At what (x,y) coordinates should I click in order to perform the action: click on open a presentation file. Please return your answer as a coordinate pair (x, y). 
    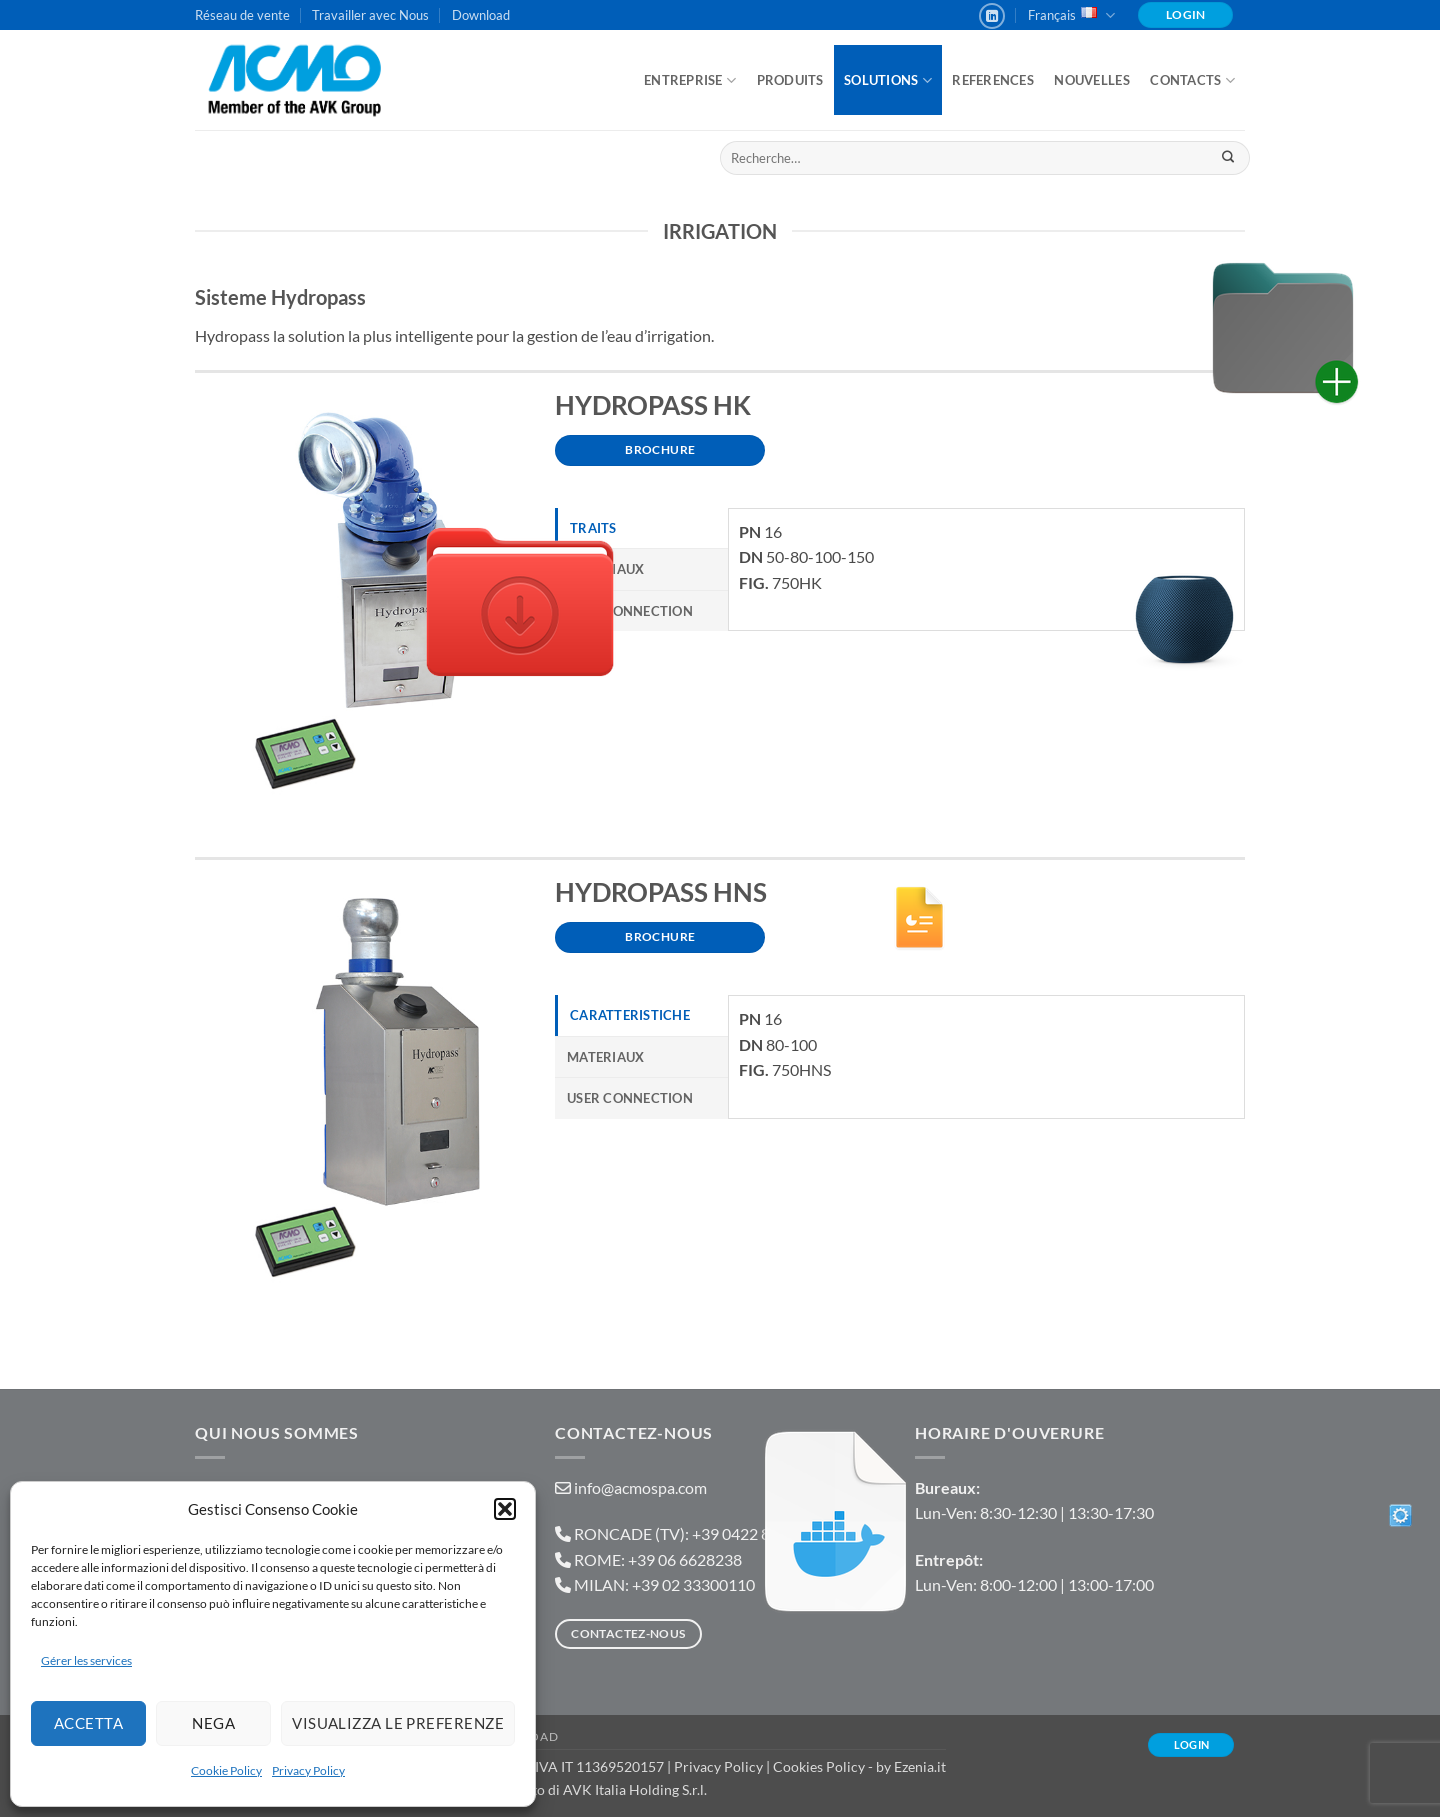
    Looking at the image, I should click on (919, 918).